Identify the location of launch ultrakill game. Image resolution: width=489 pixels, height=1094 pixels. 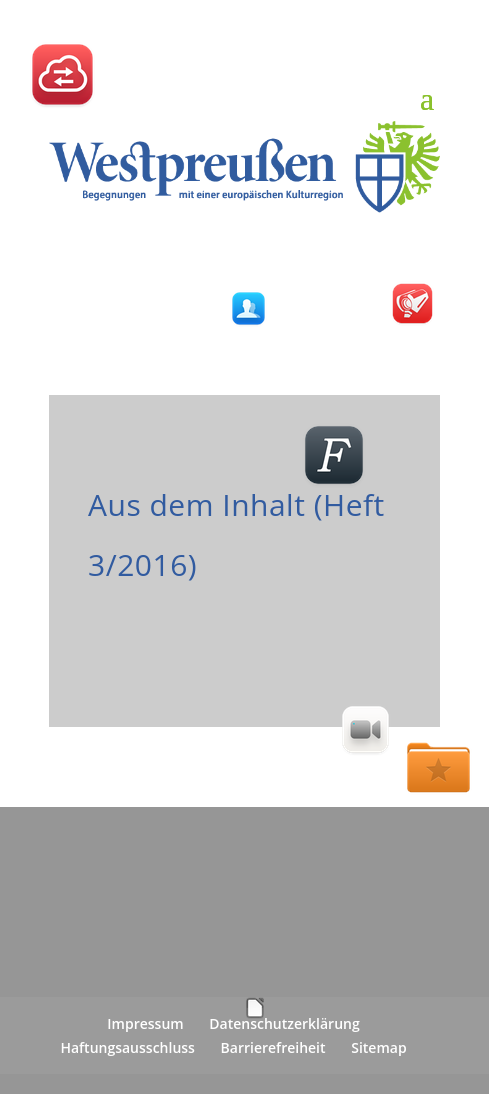
(412, 303).